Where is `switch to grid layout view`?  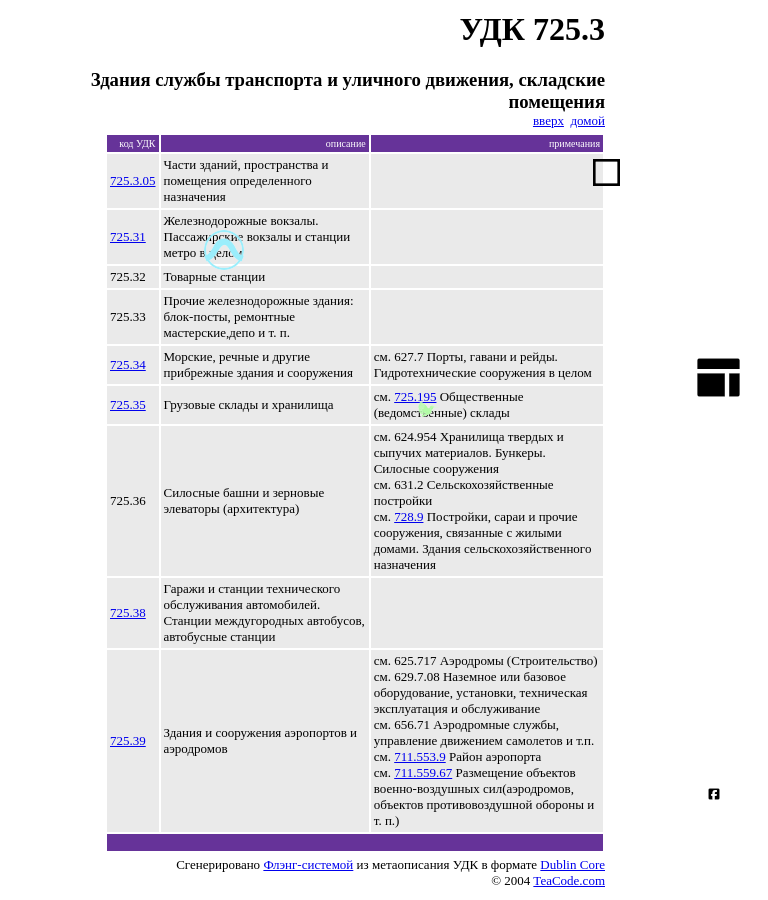
switch to grid layout view is located at coordinates (718, 377).